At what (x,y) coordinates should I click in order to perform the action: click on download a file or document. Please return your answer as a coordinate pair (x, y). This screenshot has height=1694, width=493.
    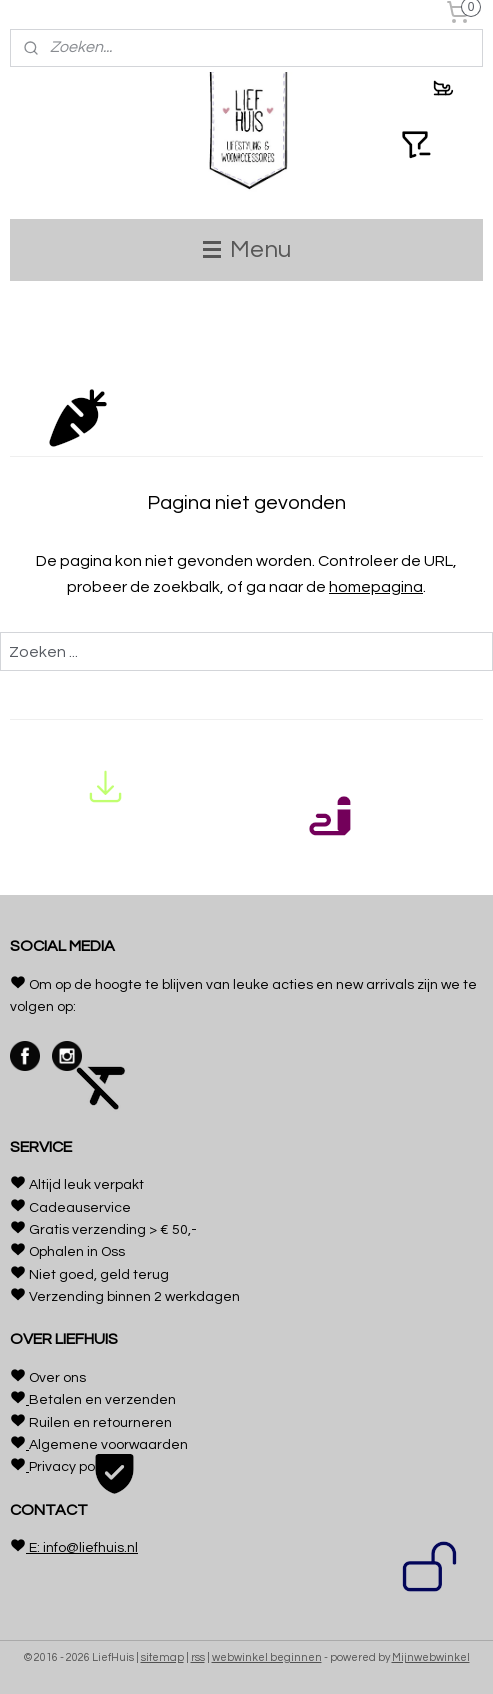
    Looking at the image, I should click on (105, 786).